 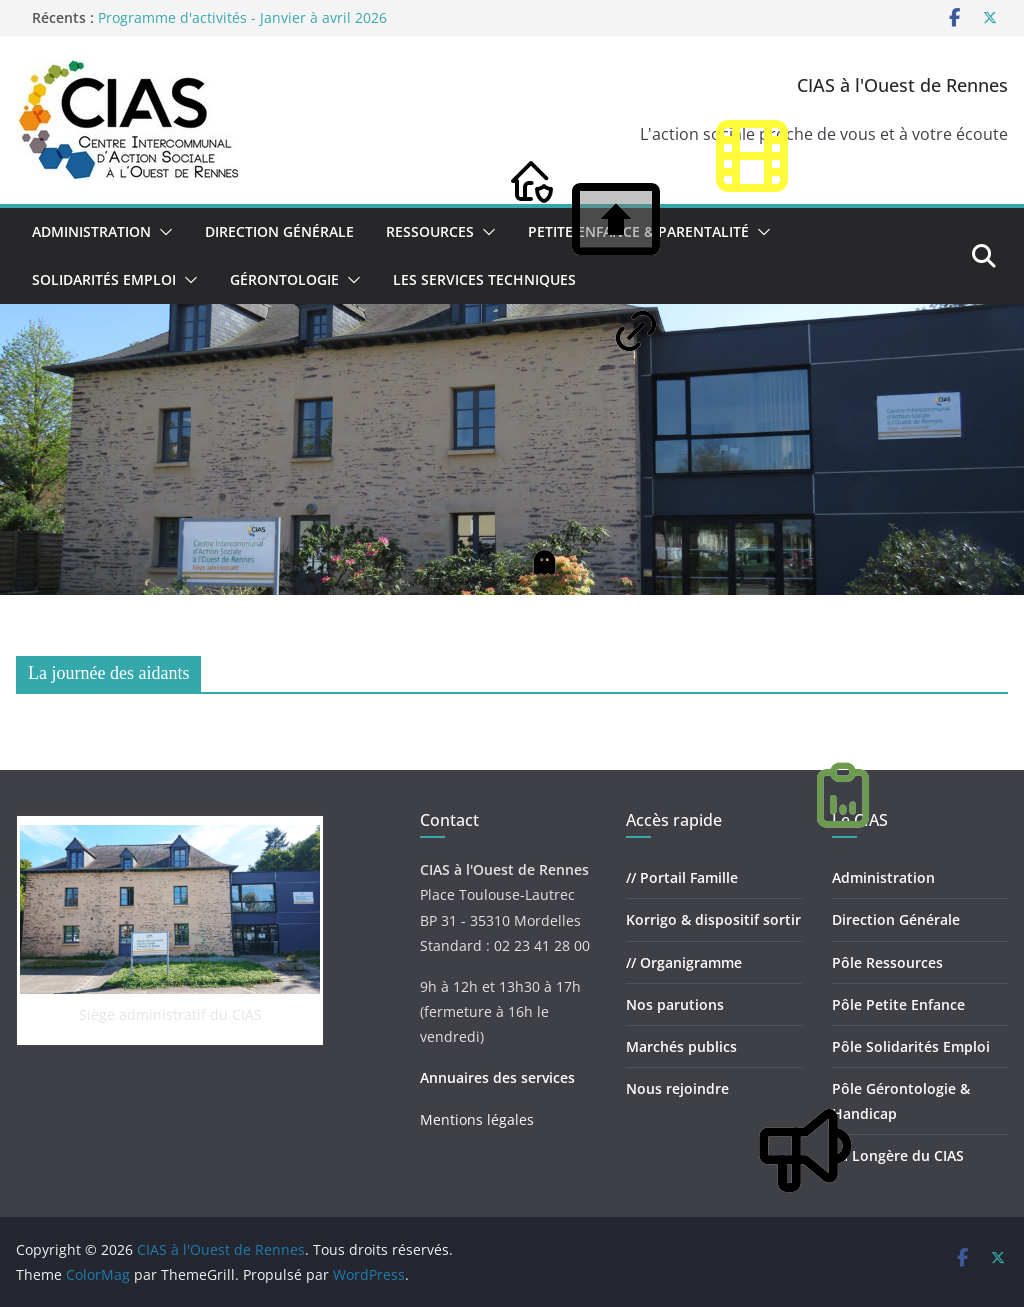 What do you see at coordinates (805, 1150) in the screenshot?
I see `make an announcement or broadcast` at bounding box center [805, 1150].